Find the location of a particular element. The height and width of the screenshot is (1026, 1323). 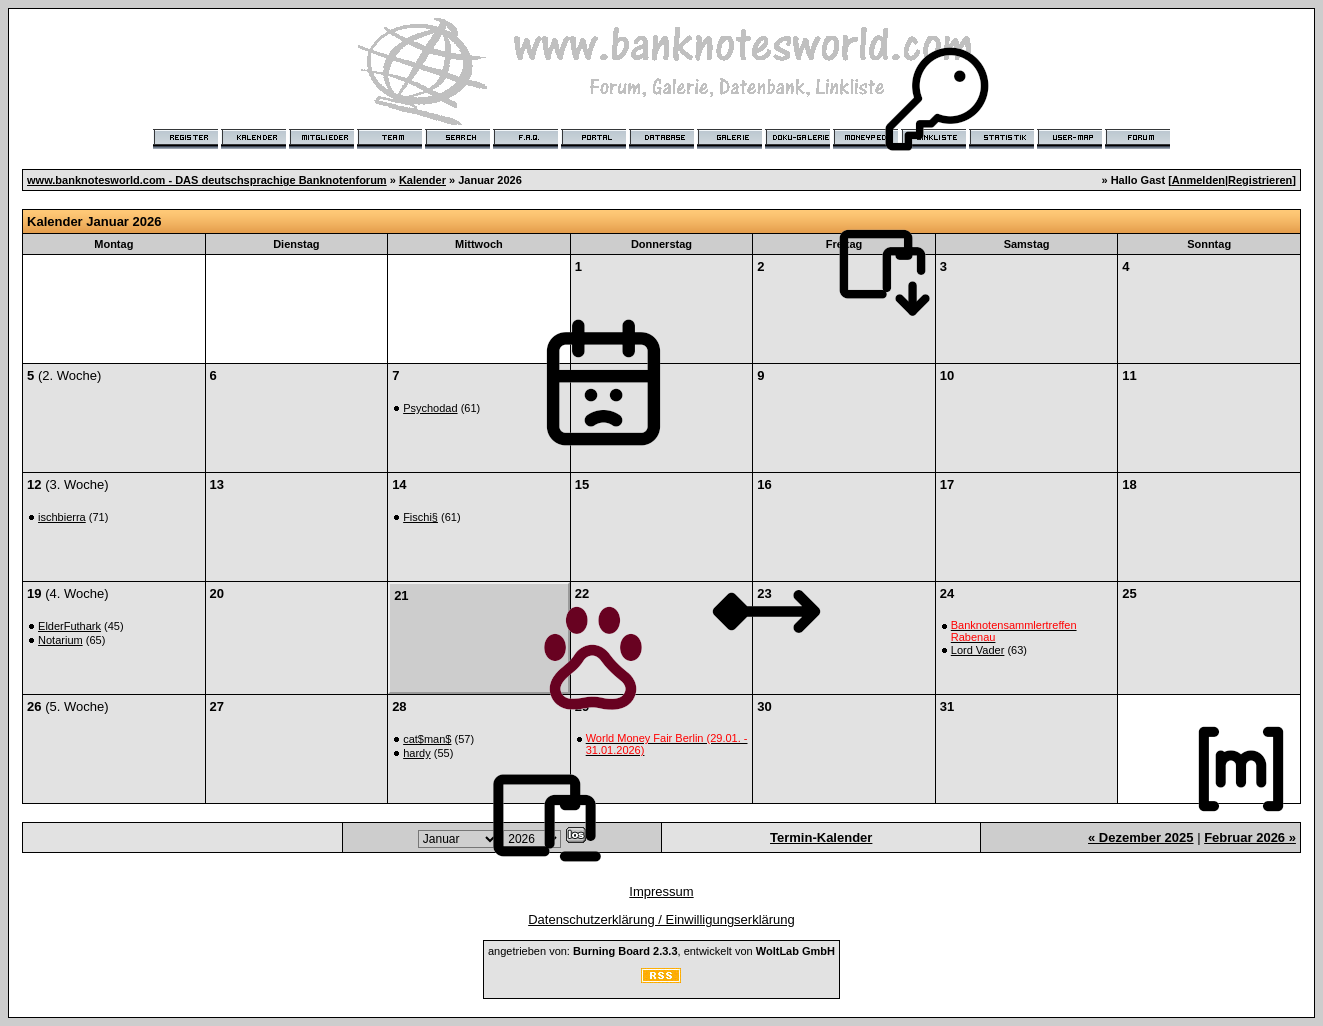

open baidu search engine is located at coordinates (593, 661).